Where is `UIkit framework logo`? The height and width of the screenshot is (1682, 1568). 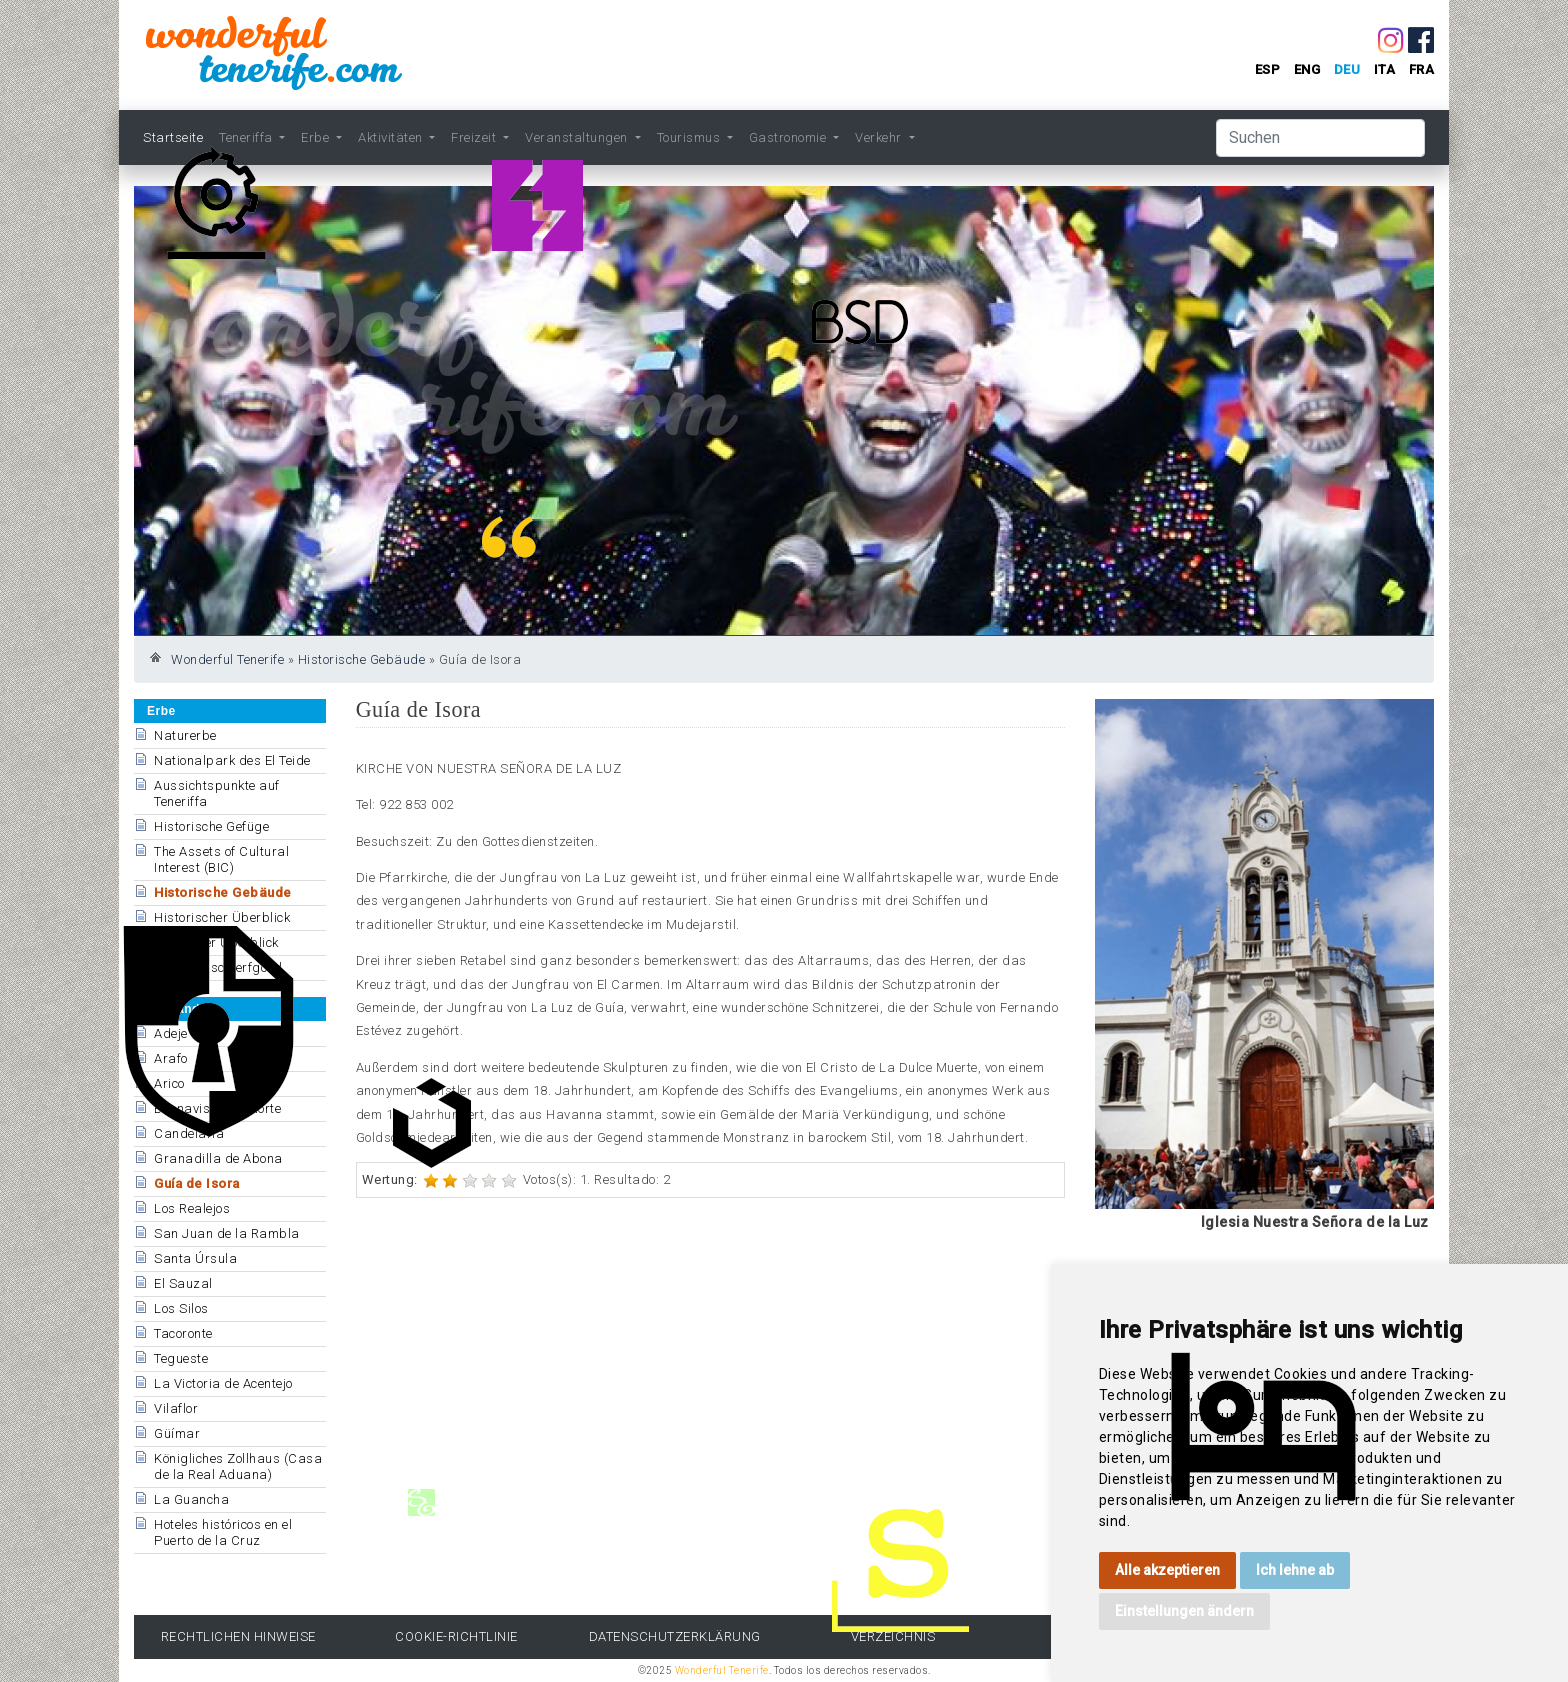 UIkit framework logo is located at coordinates (432, 1123).